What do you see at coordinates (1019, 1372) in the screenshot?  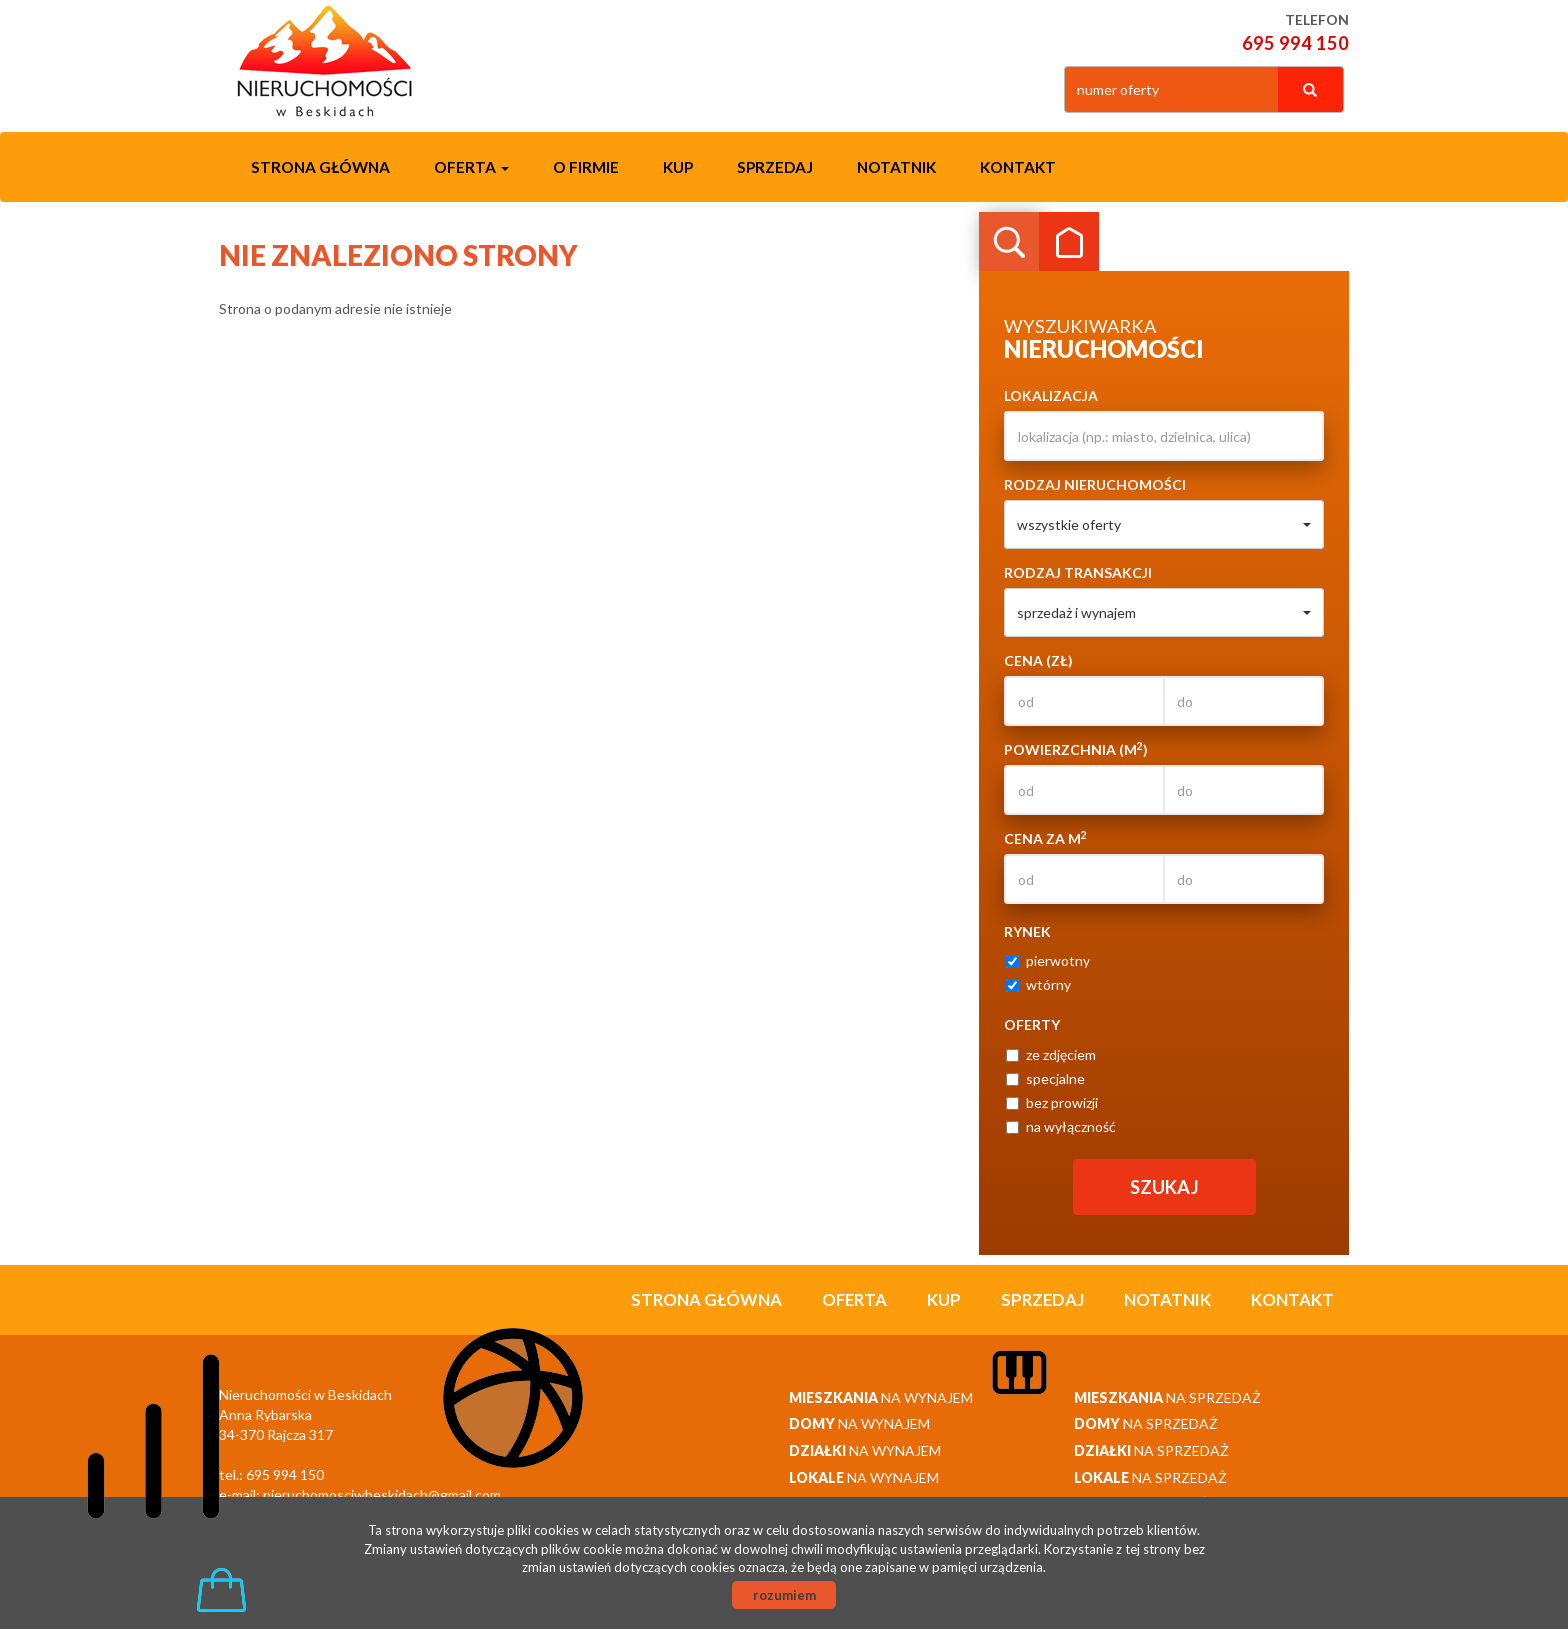 I see `open piano or keyboard instrument app` at bounding box center [1019, 1372].